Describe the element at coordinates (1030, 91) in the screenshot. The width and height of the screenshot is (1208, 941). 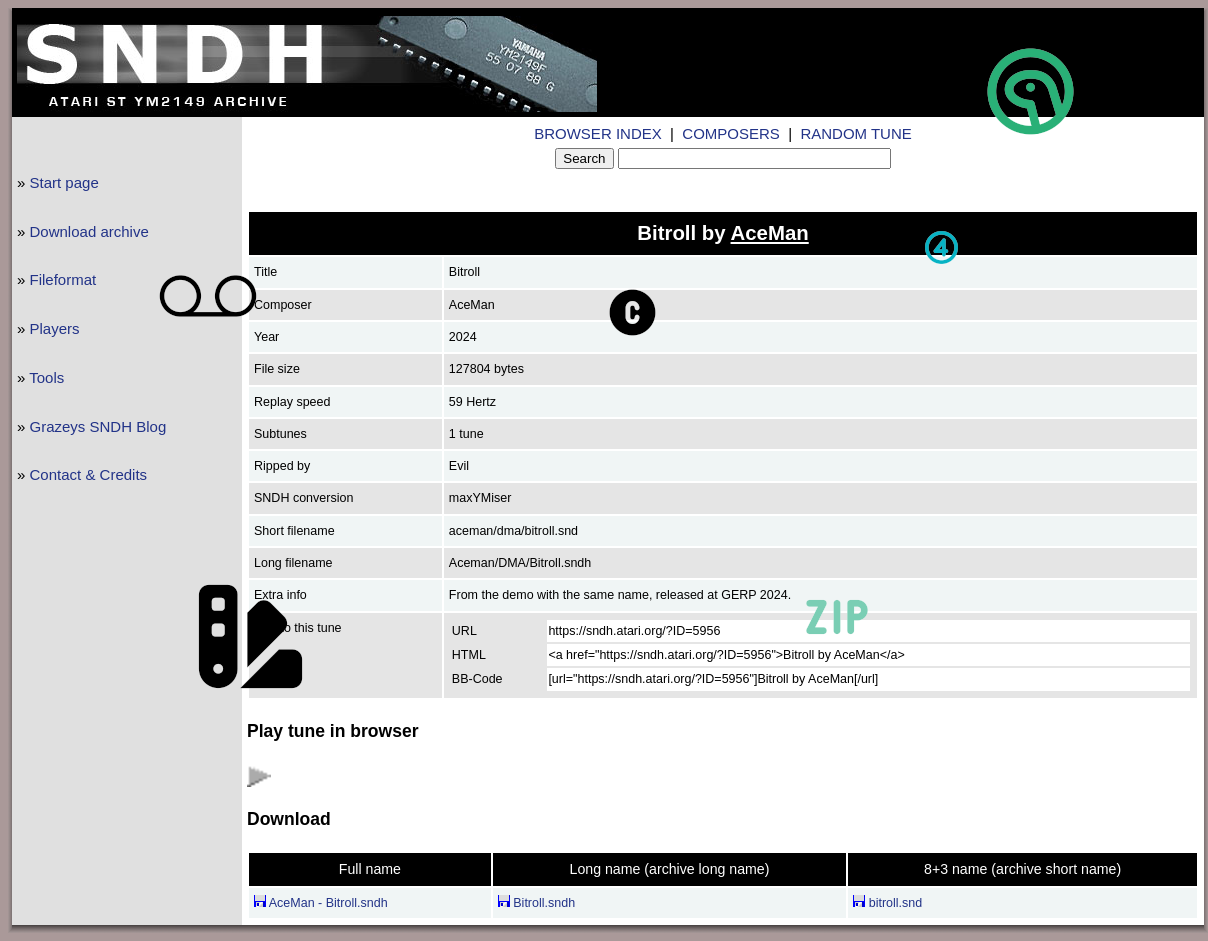
I see `link to Deno runtime or project` at that location.